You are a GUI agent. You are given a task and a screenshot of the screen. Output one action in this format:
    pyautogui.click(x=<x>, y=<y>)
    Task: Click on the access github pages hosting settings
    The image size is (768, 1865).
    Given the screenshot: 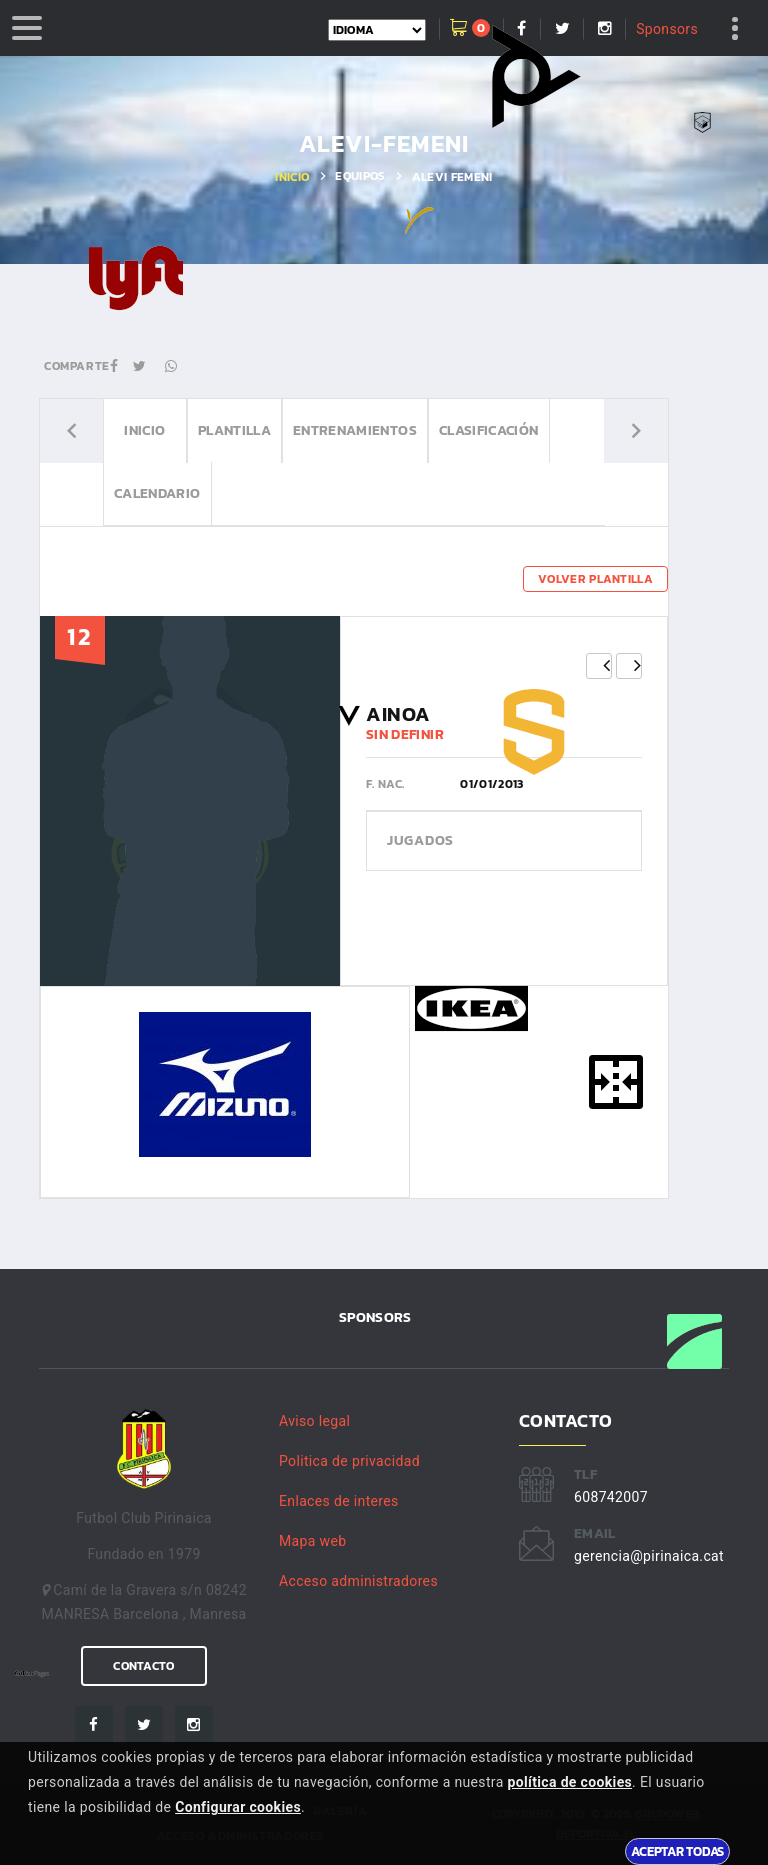 What is the action you would take?
    pyautogui.click(x=32, y=1674)
    